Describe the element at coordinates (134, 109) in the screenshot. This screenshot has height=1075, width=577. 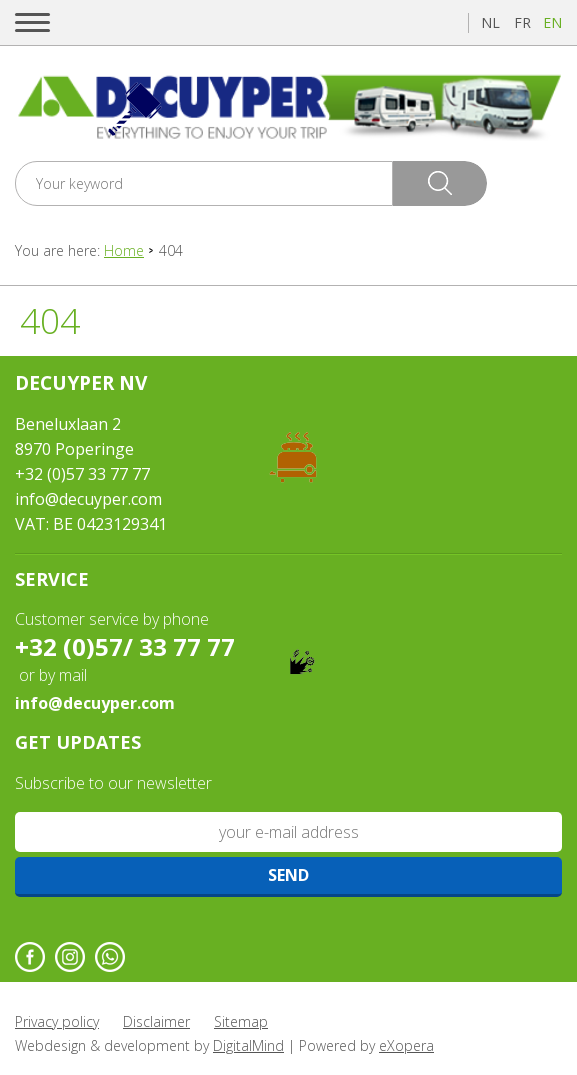
I see `access Thor or Norse mythology-themed content` at that location.